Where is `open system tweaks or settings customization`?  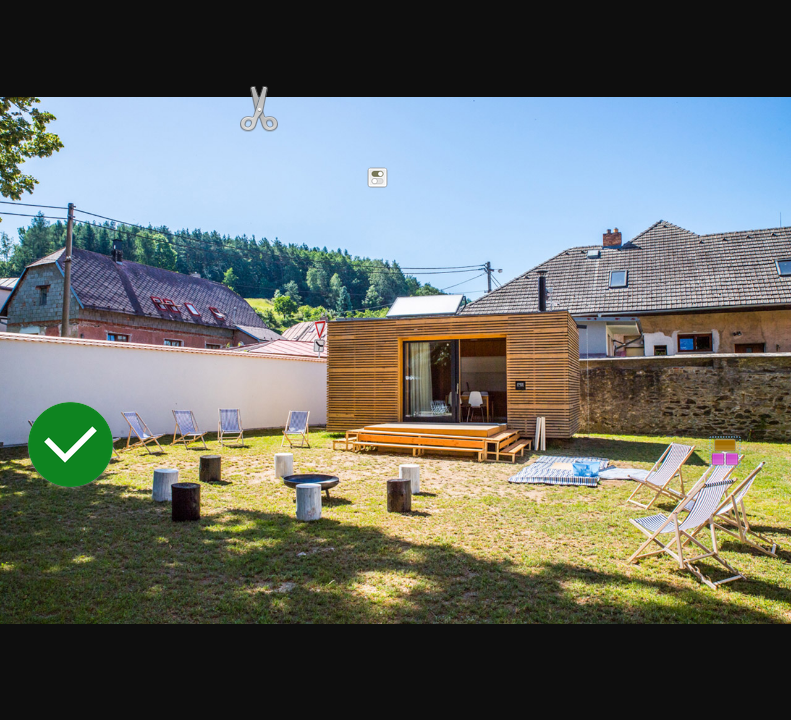
open system tweaks or settings customization is located at coordinates (377, 177).